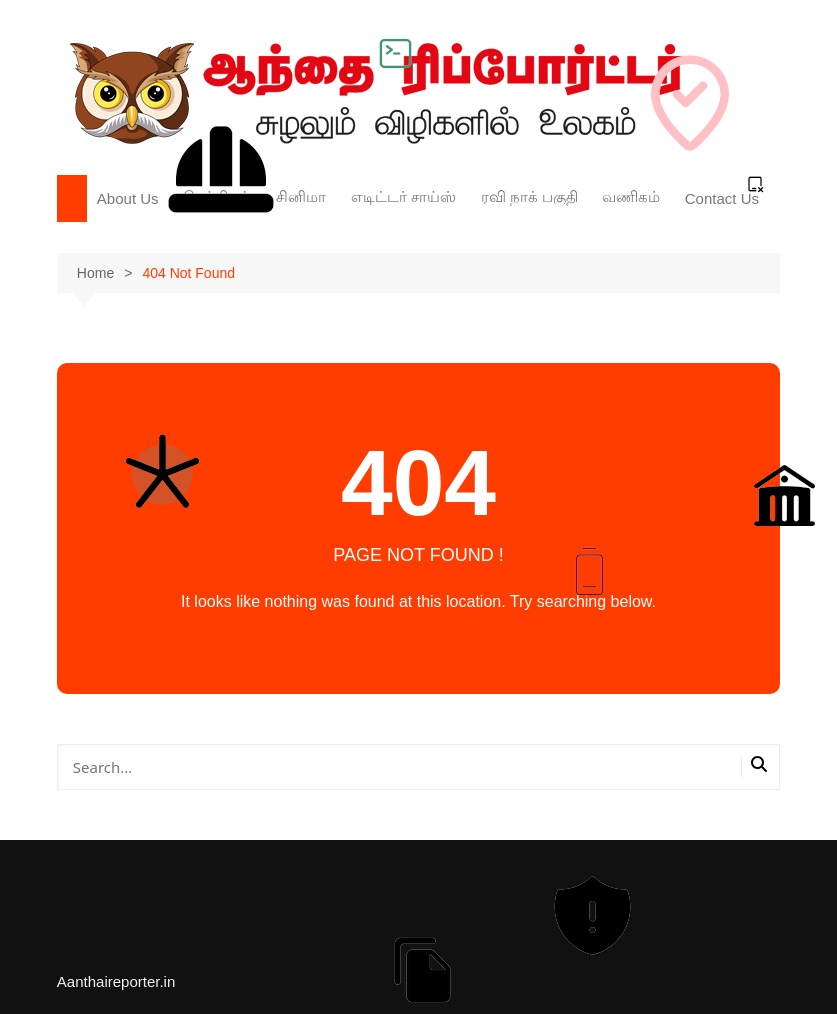 Image resolution: width=837 pixels, height=1014 pixels. Describe the element at coordinates (589, 572) in the screenshot. I see `indicates low battery status` at that location.